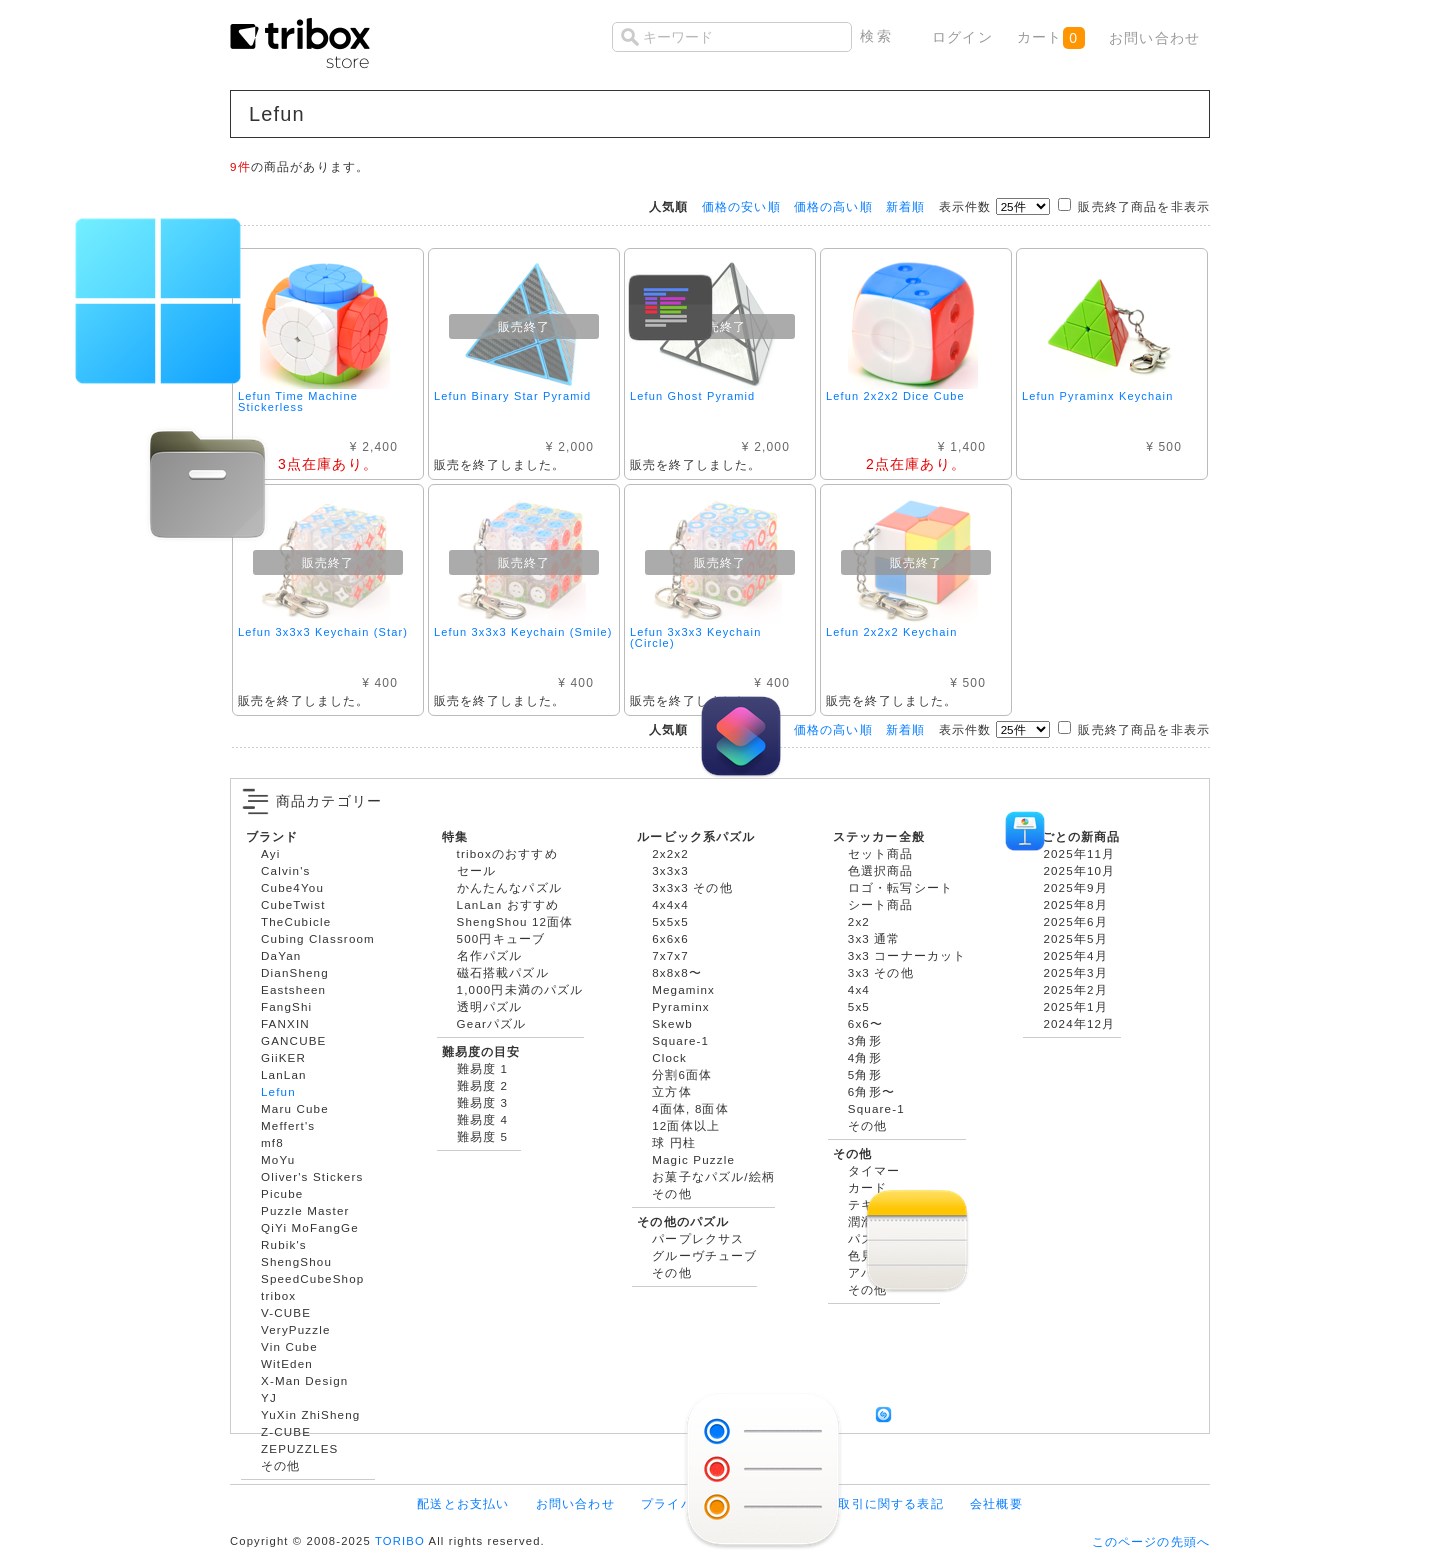 This screenshot has height=1564, width=1440. What do you see at coordinates (883, 1414) in the screenshot?
I see `identify a song playing nearby` at bounding box center [883, 1414].